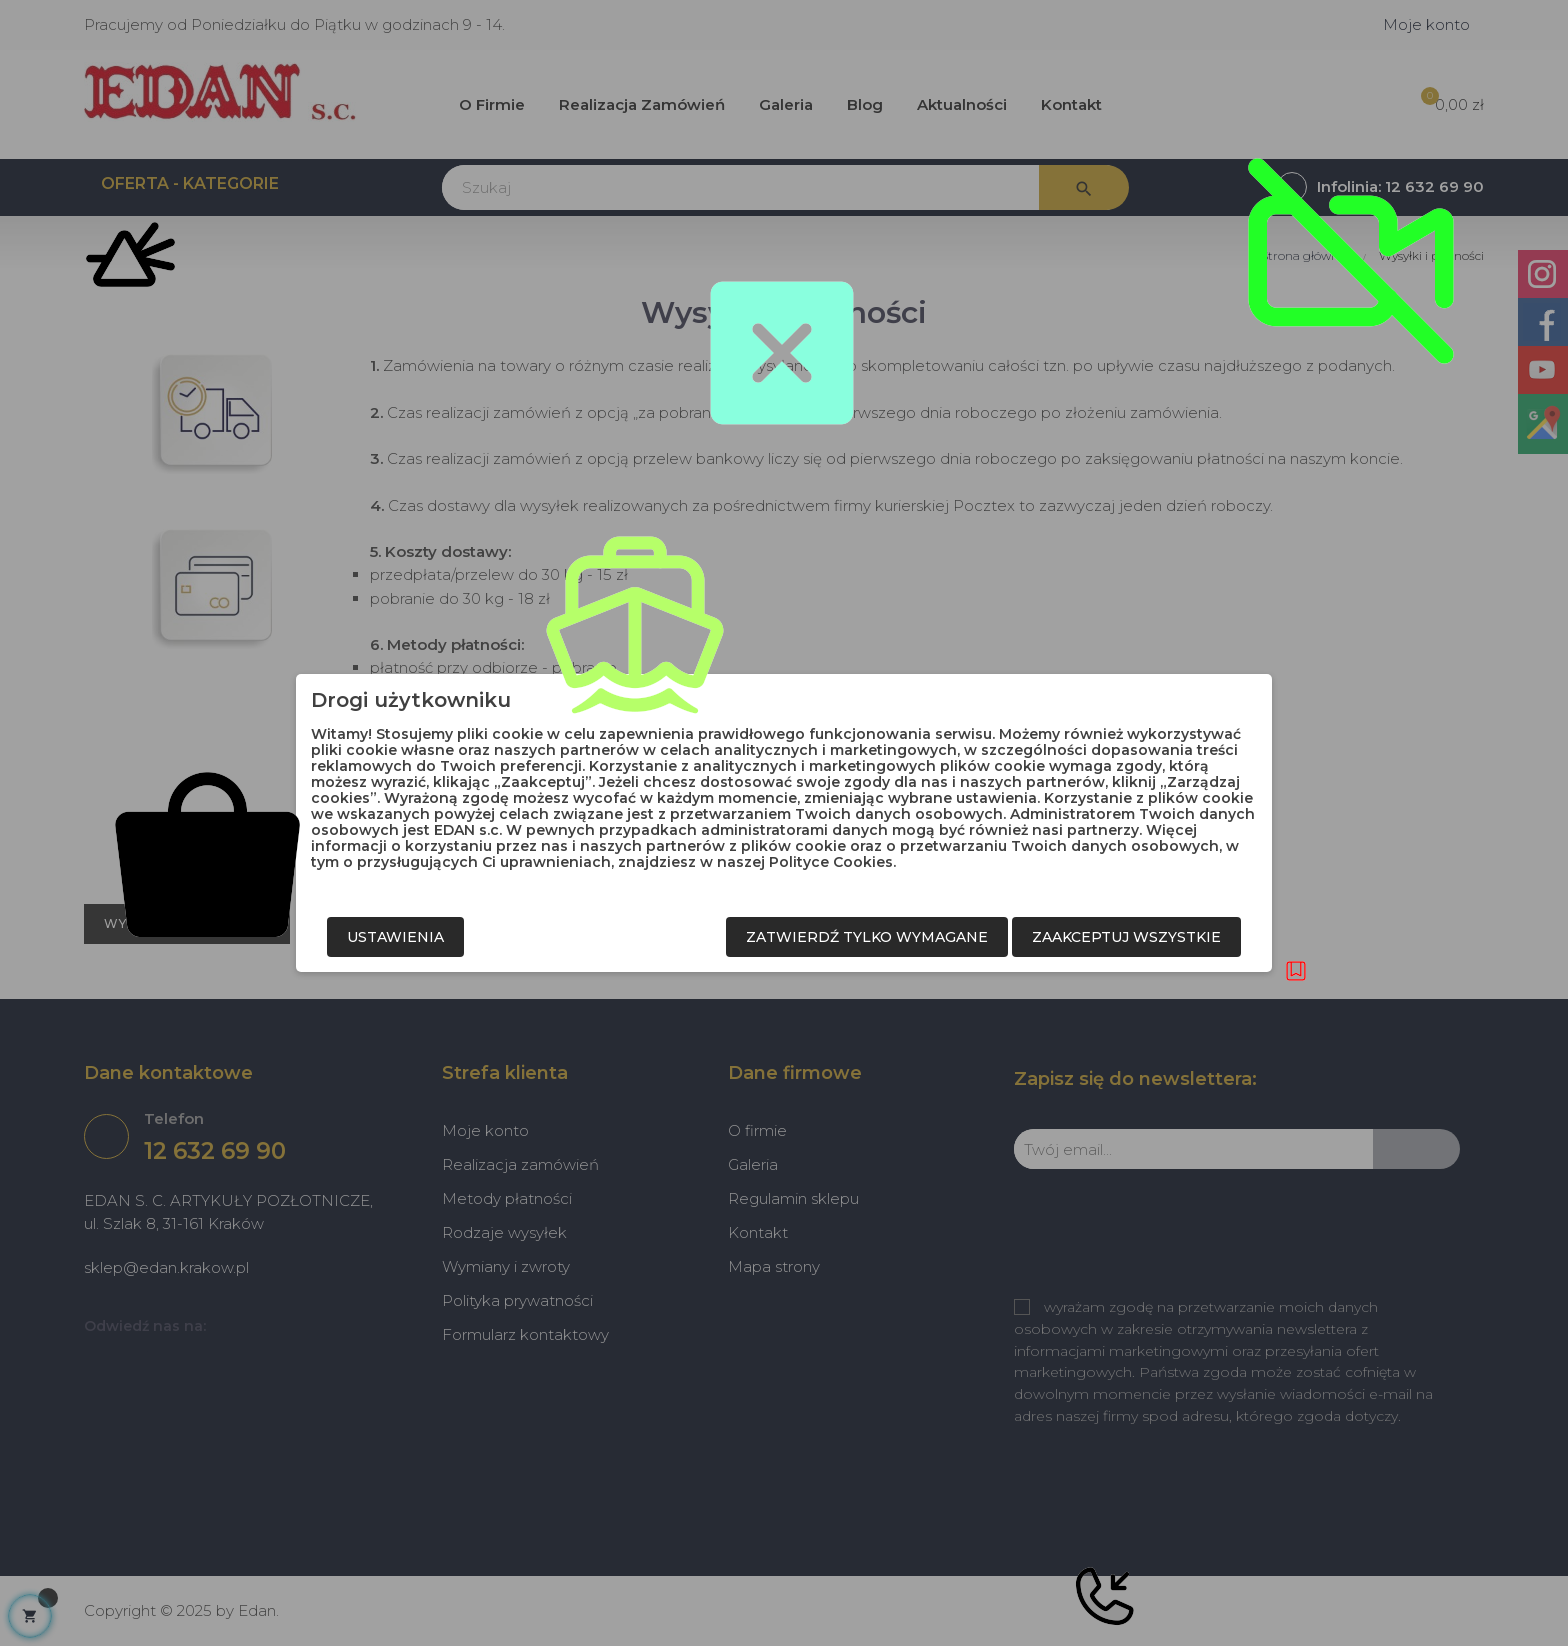 The image size is (1568, 1646). Describe the element at coordinates (130, 254) in the screenshot. I see `toggle light refraction or prism effect` at that location.